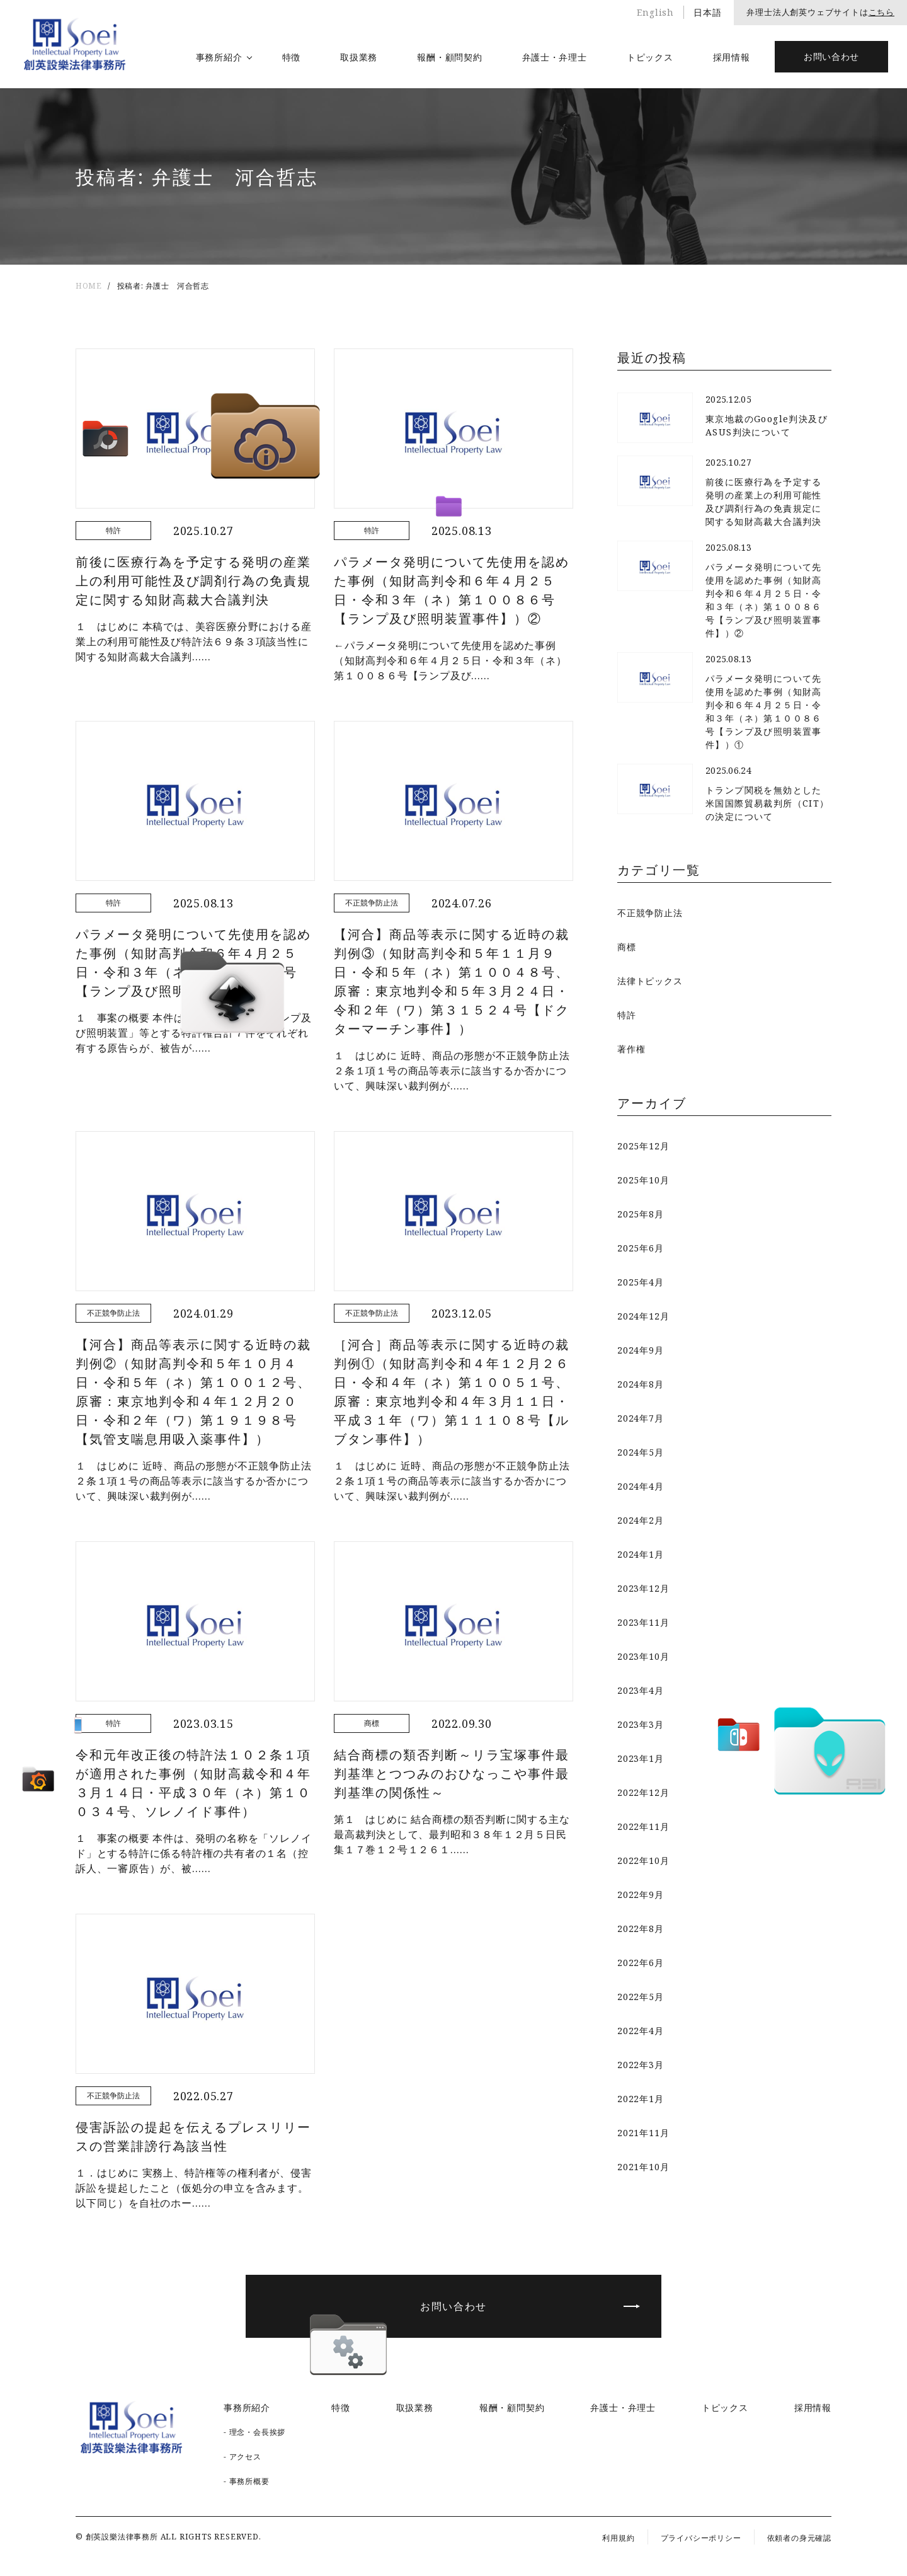 The height and width of the screenshot is (2576, 907). Describe the element at coordinates (78, 1725) in the screenshot. I see `iPod Touch device connected` at that location.